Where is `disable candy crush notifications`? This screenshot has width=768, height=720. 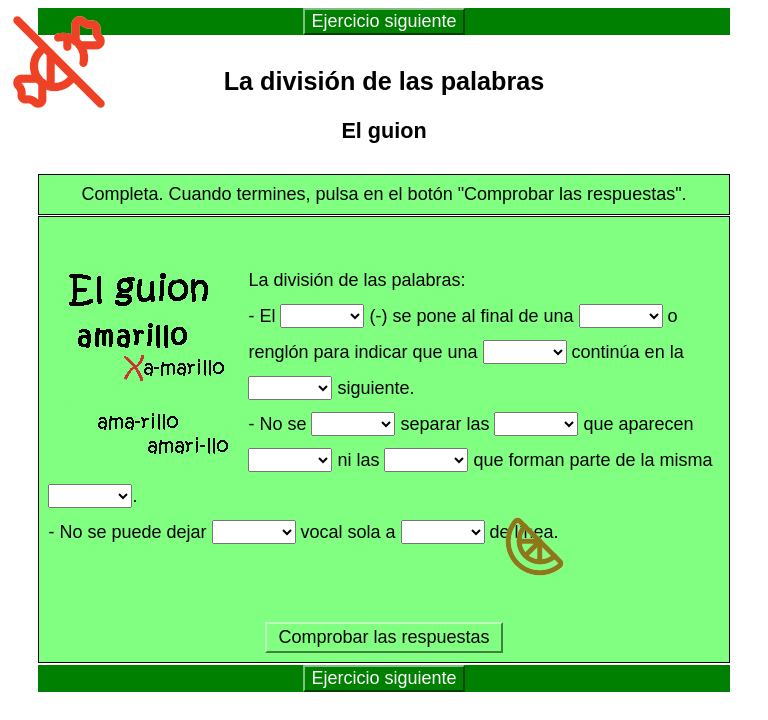
disable candy crush notifications is located at coordinates (59, 62).